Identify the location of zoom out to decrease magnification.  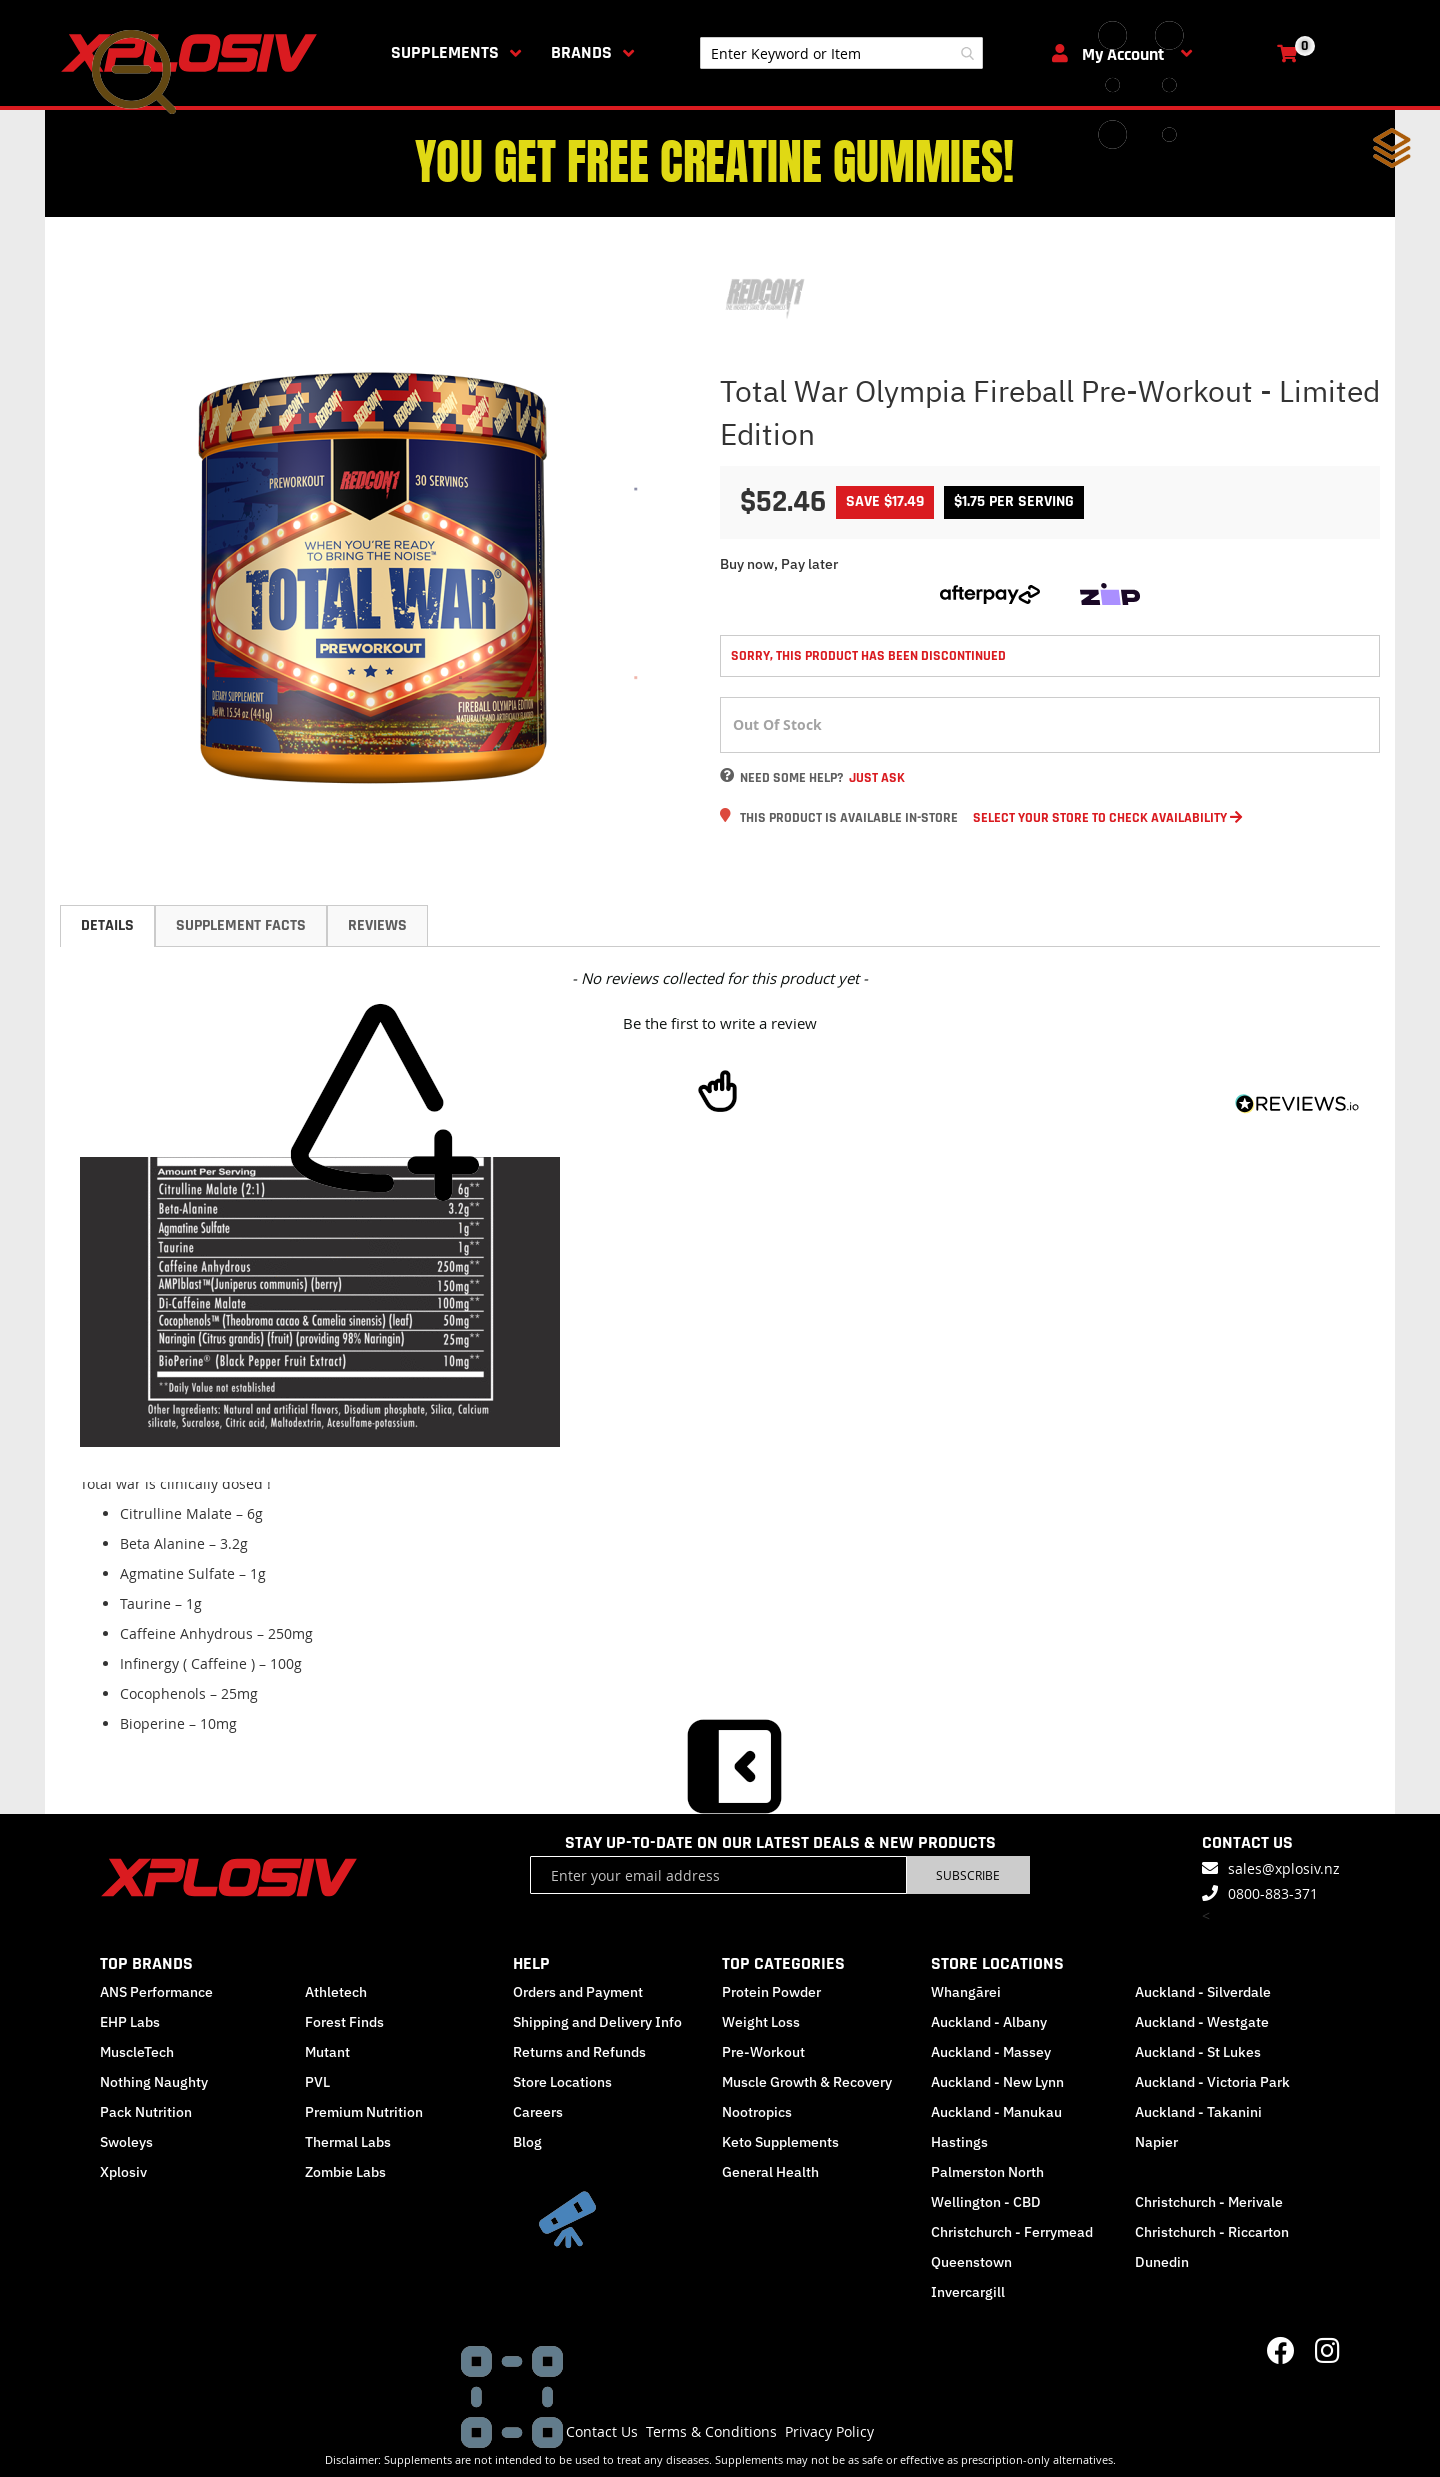
(134, 72).